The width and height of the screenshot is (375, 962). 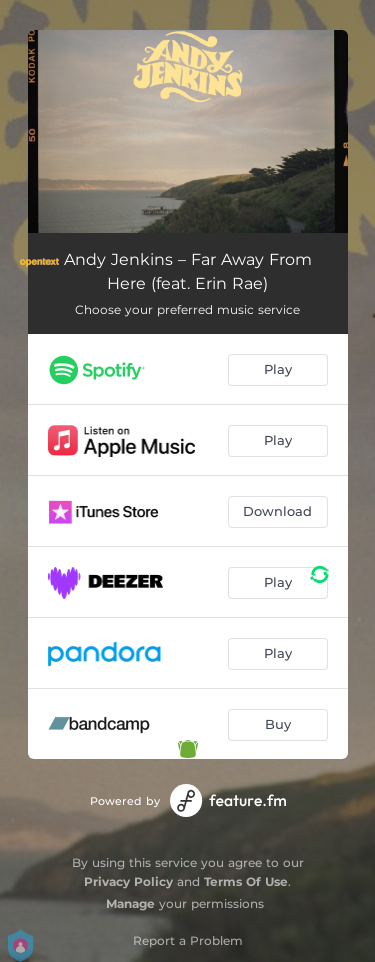 I want to click on OpenText company logo, so click(x=39, y=262).